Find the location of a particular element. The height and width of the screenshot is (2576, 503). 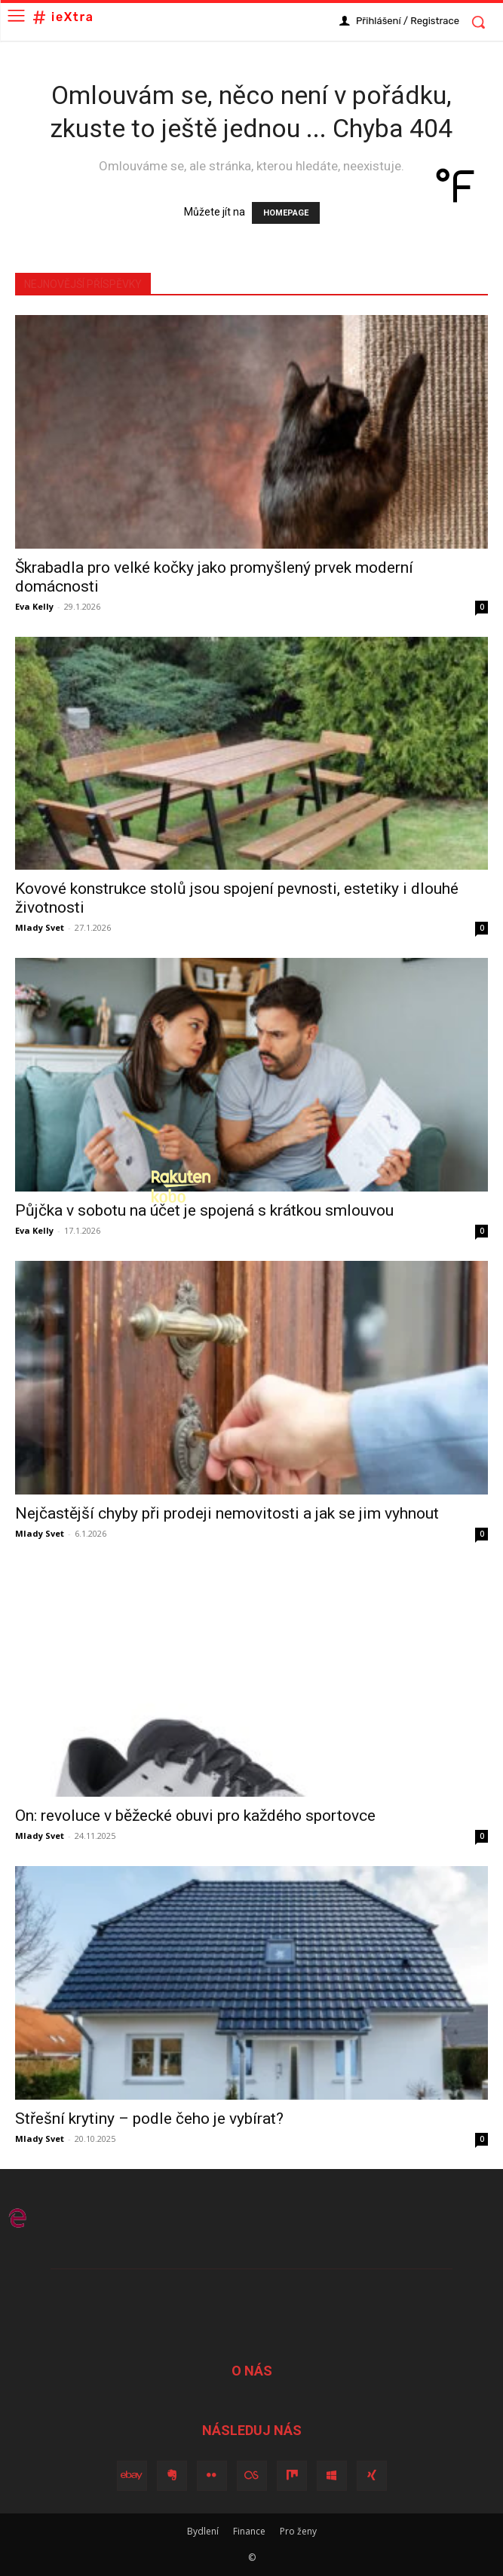

open the Rakuten Kobo e-reader app is located at coordinates (181, 1186).